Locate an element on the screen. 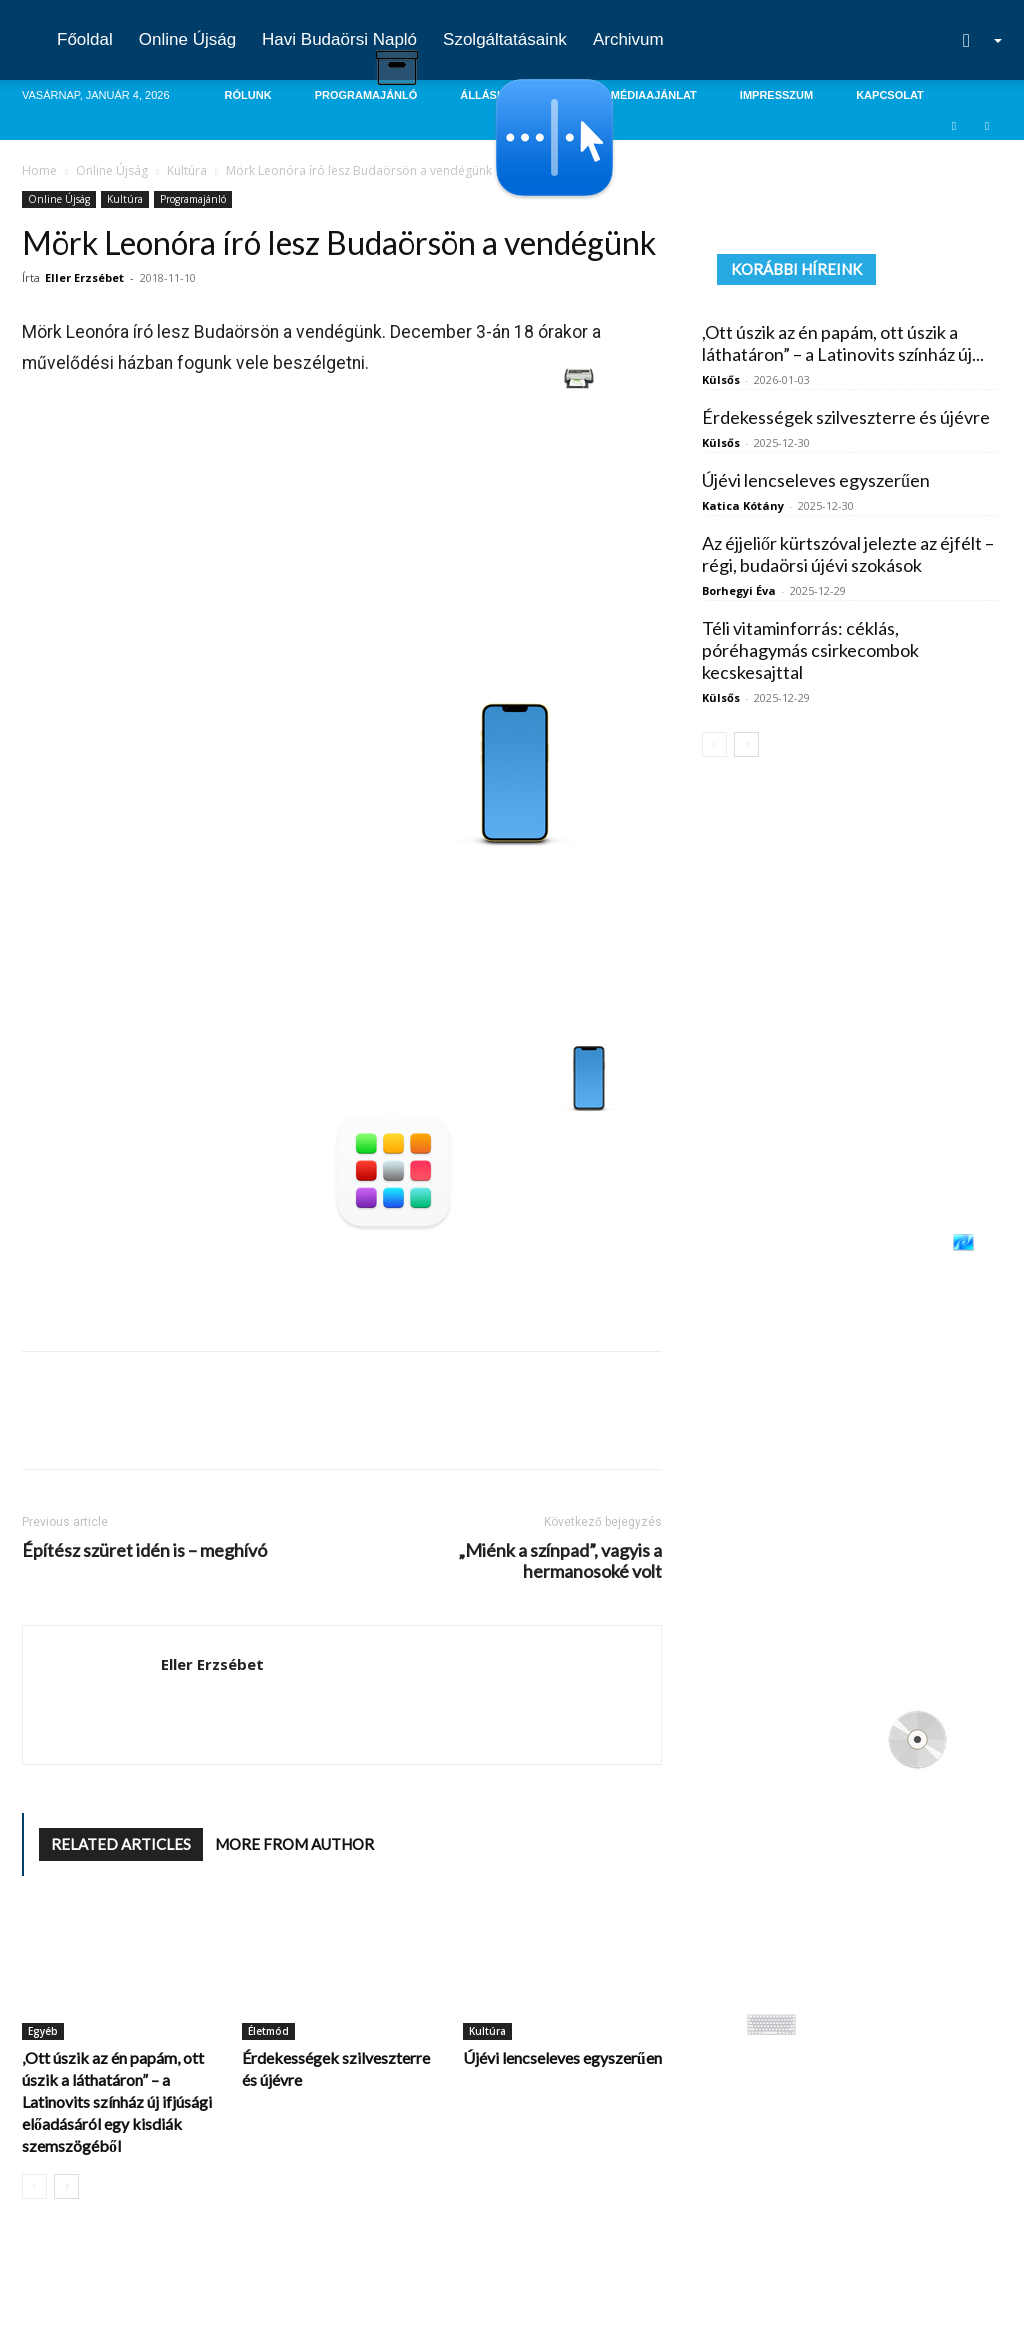 Image resolution: width=1024 pixels, height=2335 pixels. open the app launcher to view all applications is located at coordinates (393, 1170).